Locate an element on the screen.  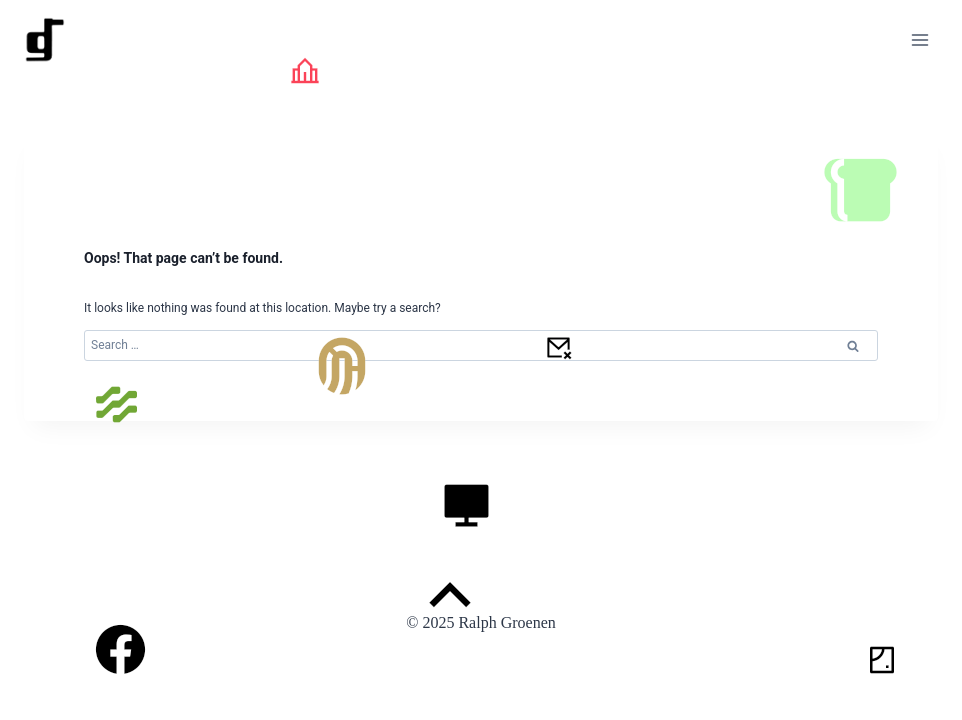
close or dismiss an email is located at coordinates (558, 347).